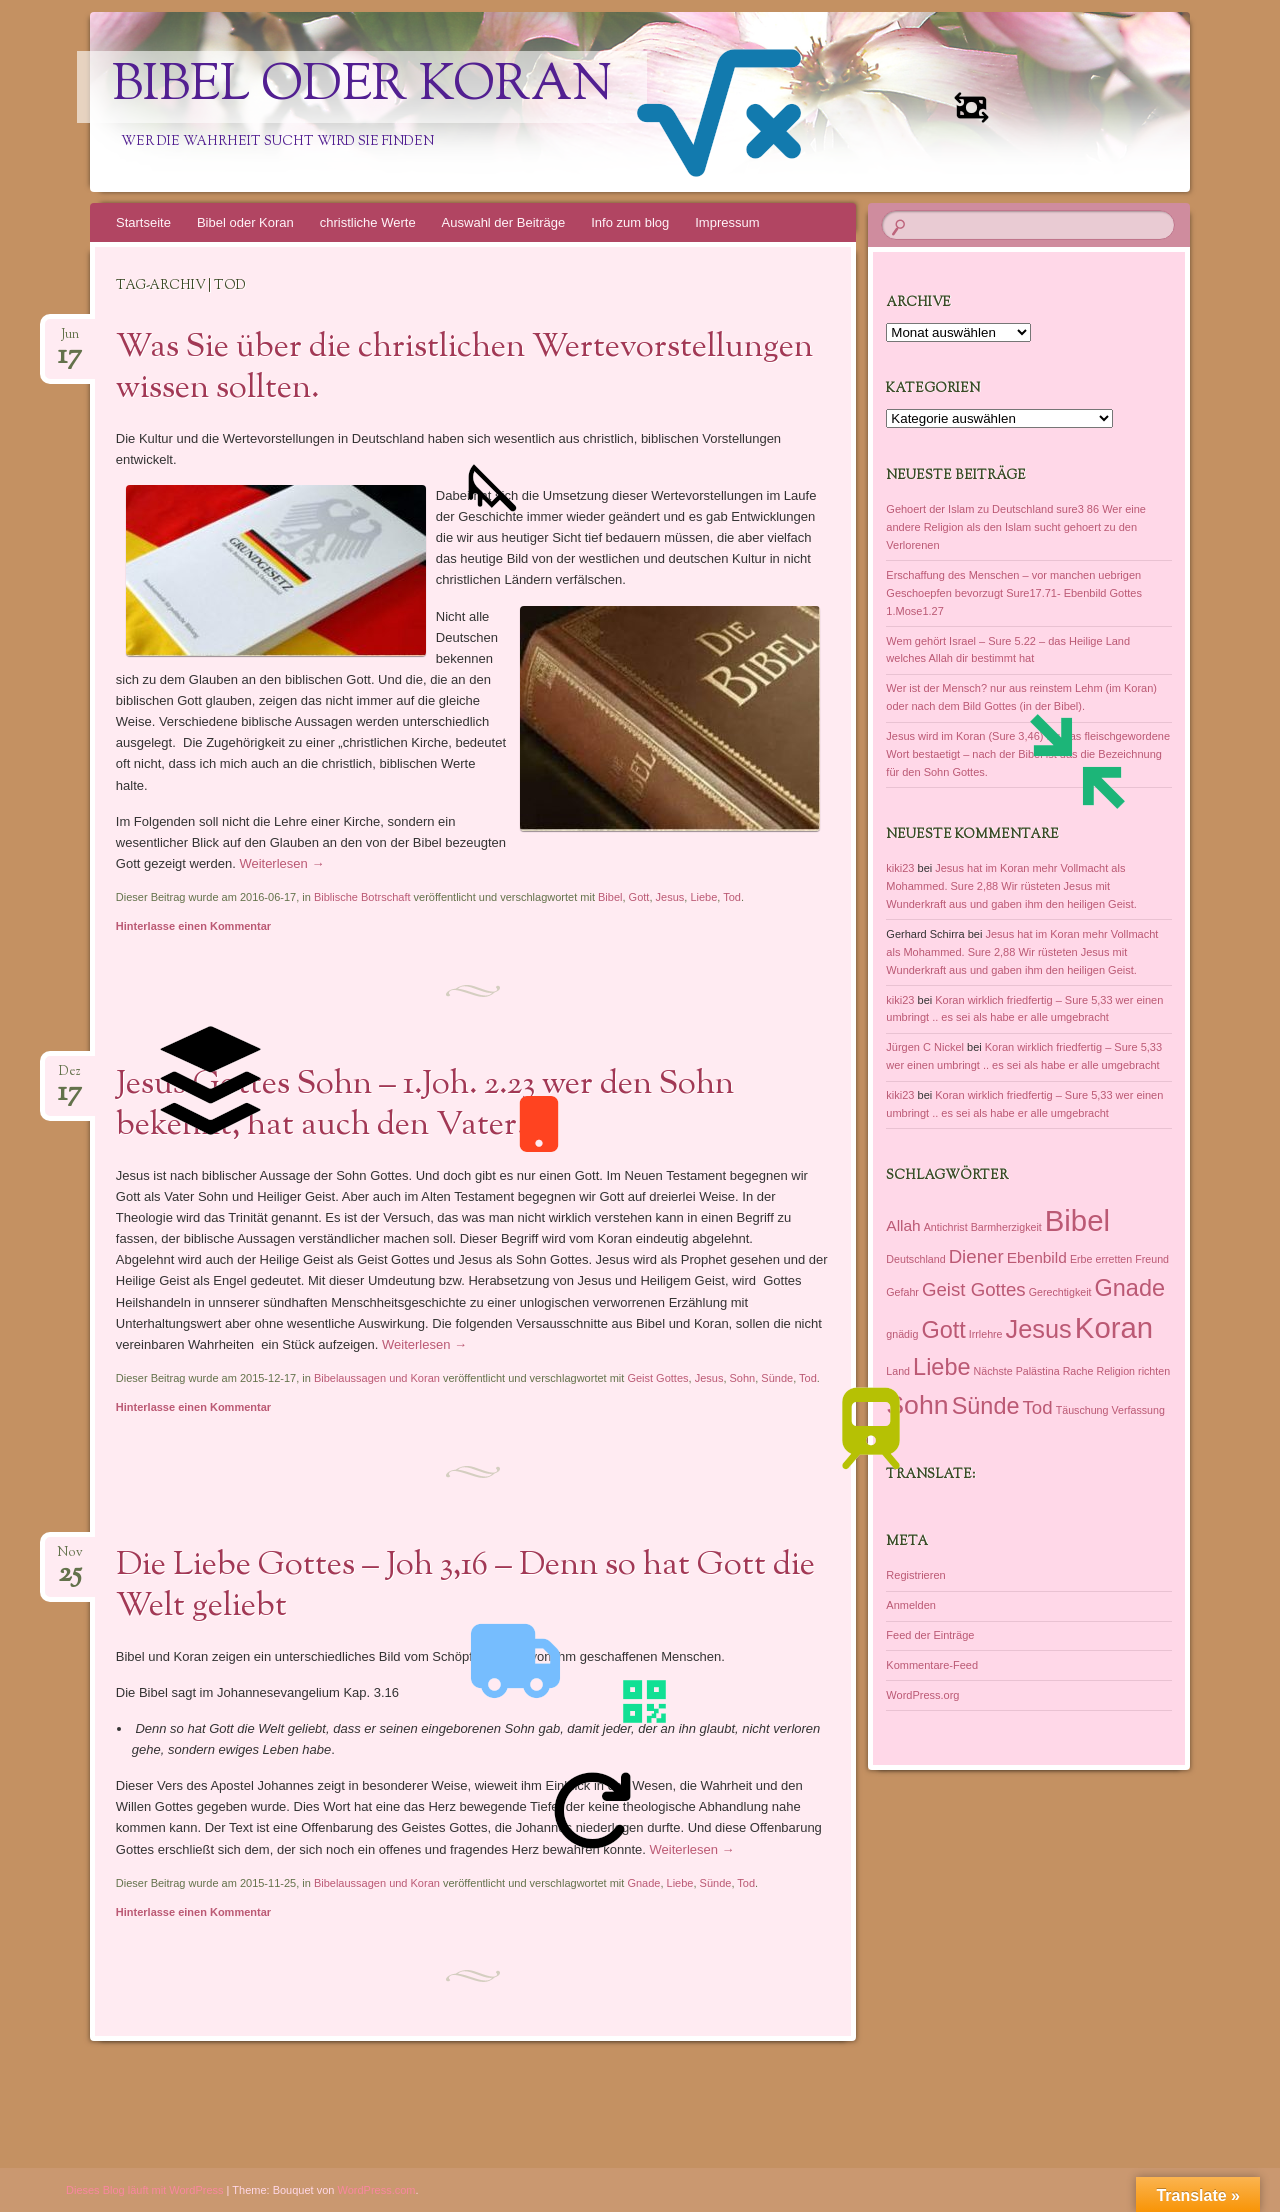  Describe the element at coordinates (1077, 761) in the screenshot. I see `collapse or minimize an expanded view` at that location.